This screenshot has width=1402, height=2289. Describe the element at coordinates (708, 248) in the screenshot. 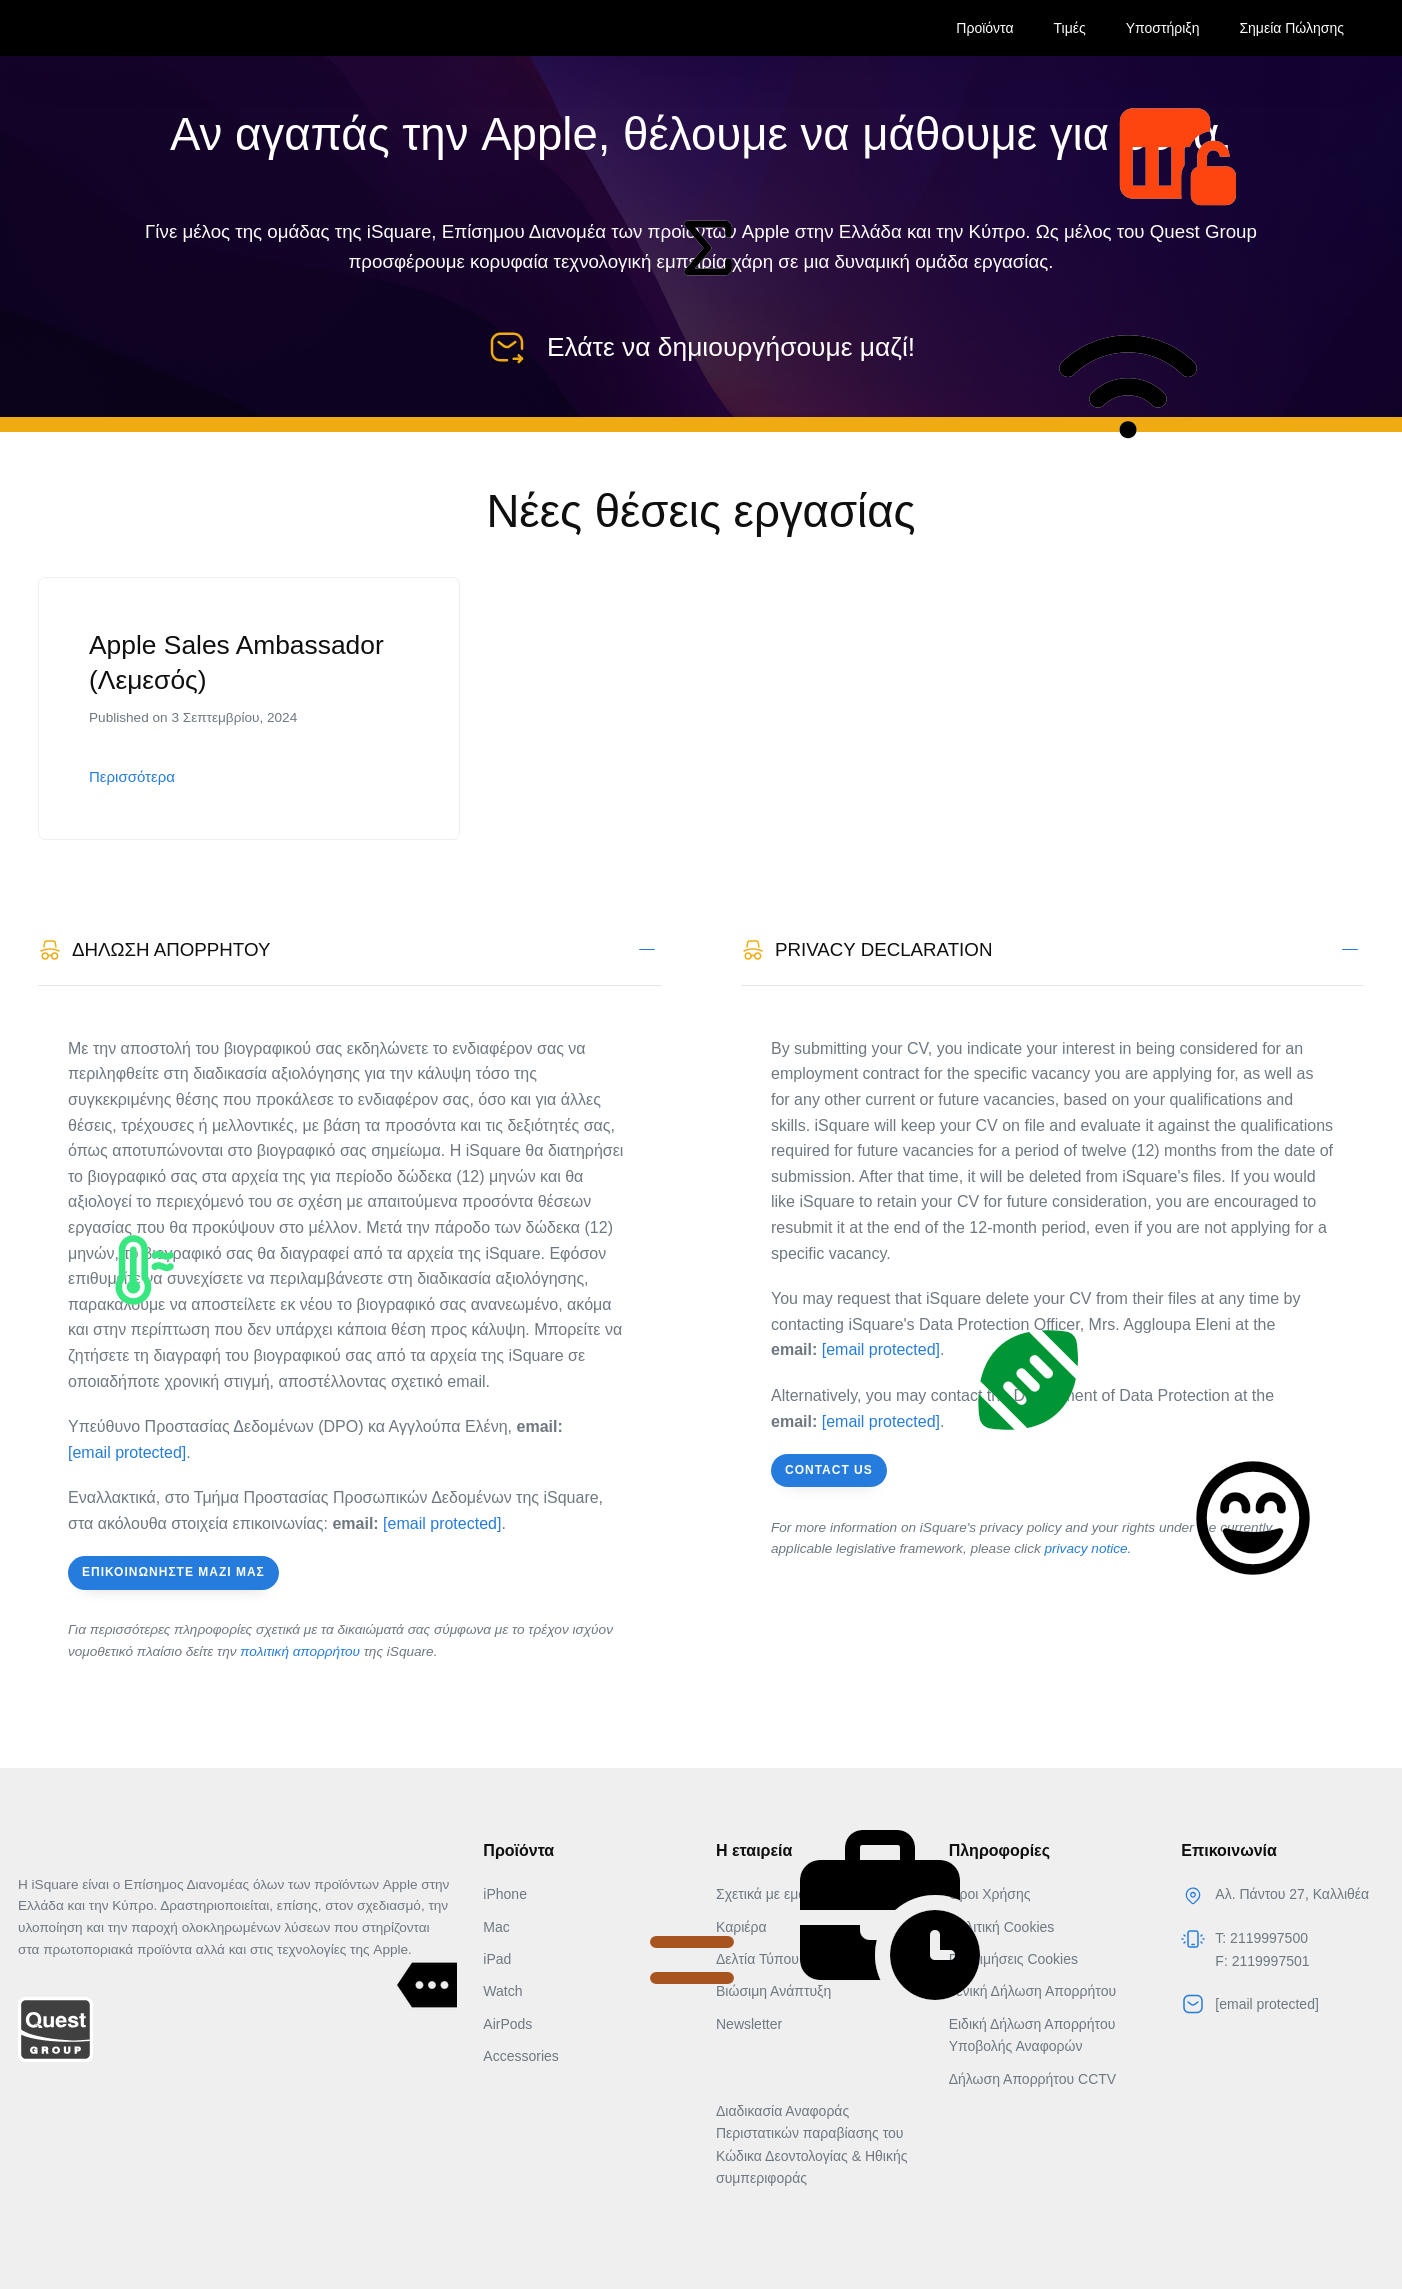

I see `calculate the sum of selected values` at that location.